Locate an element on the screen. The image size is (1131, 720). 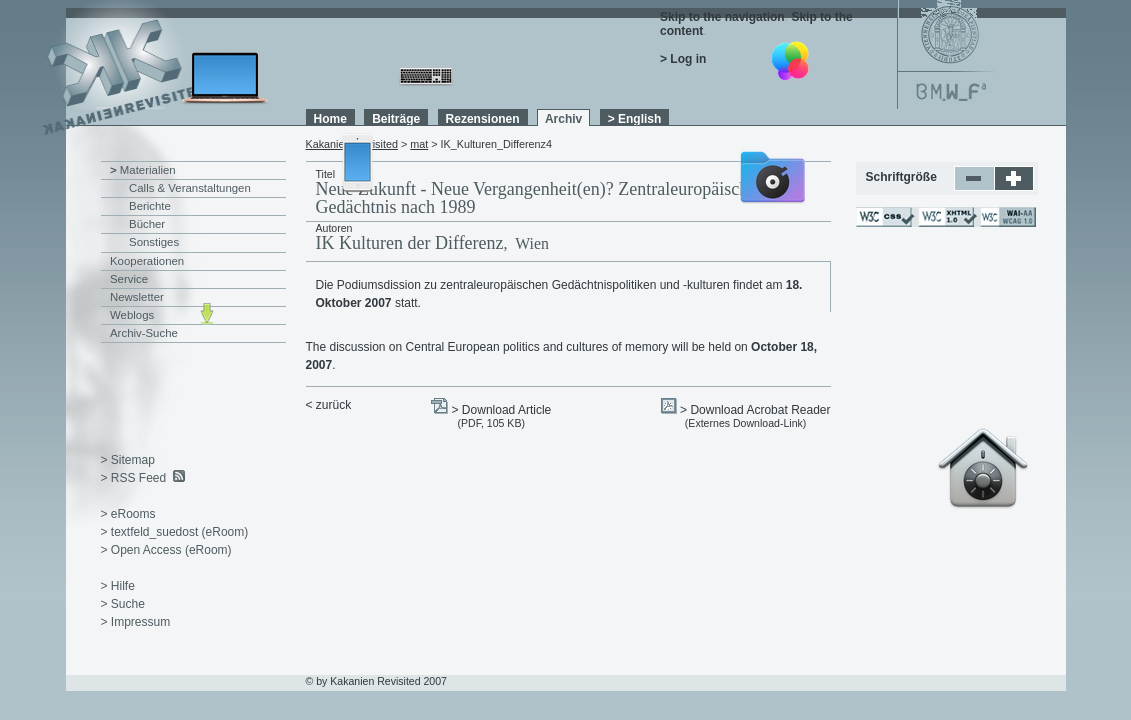
connect or manage a wireless keyboard is located at coordinates (426, 76).